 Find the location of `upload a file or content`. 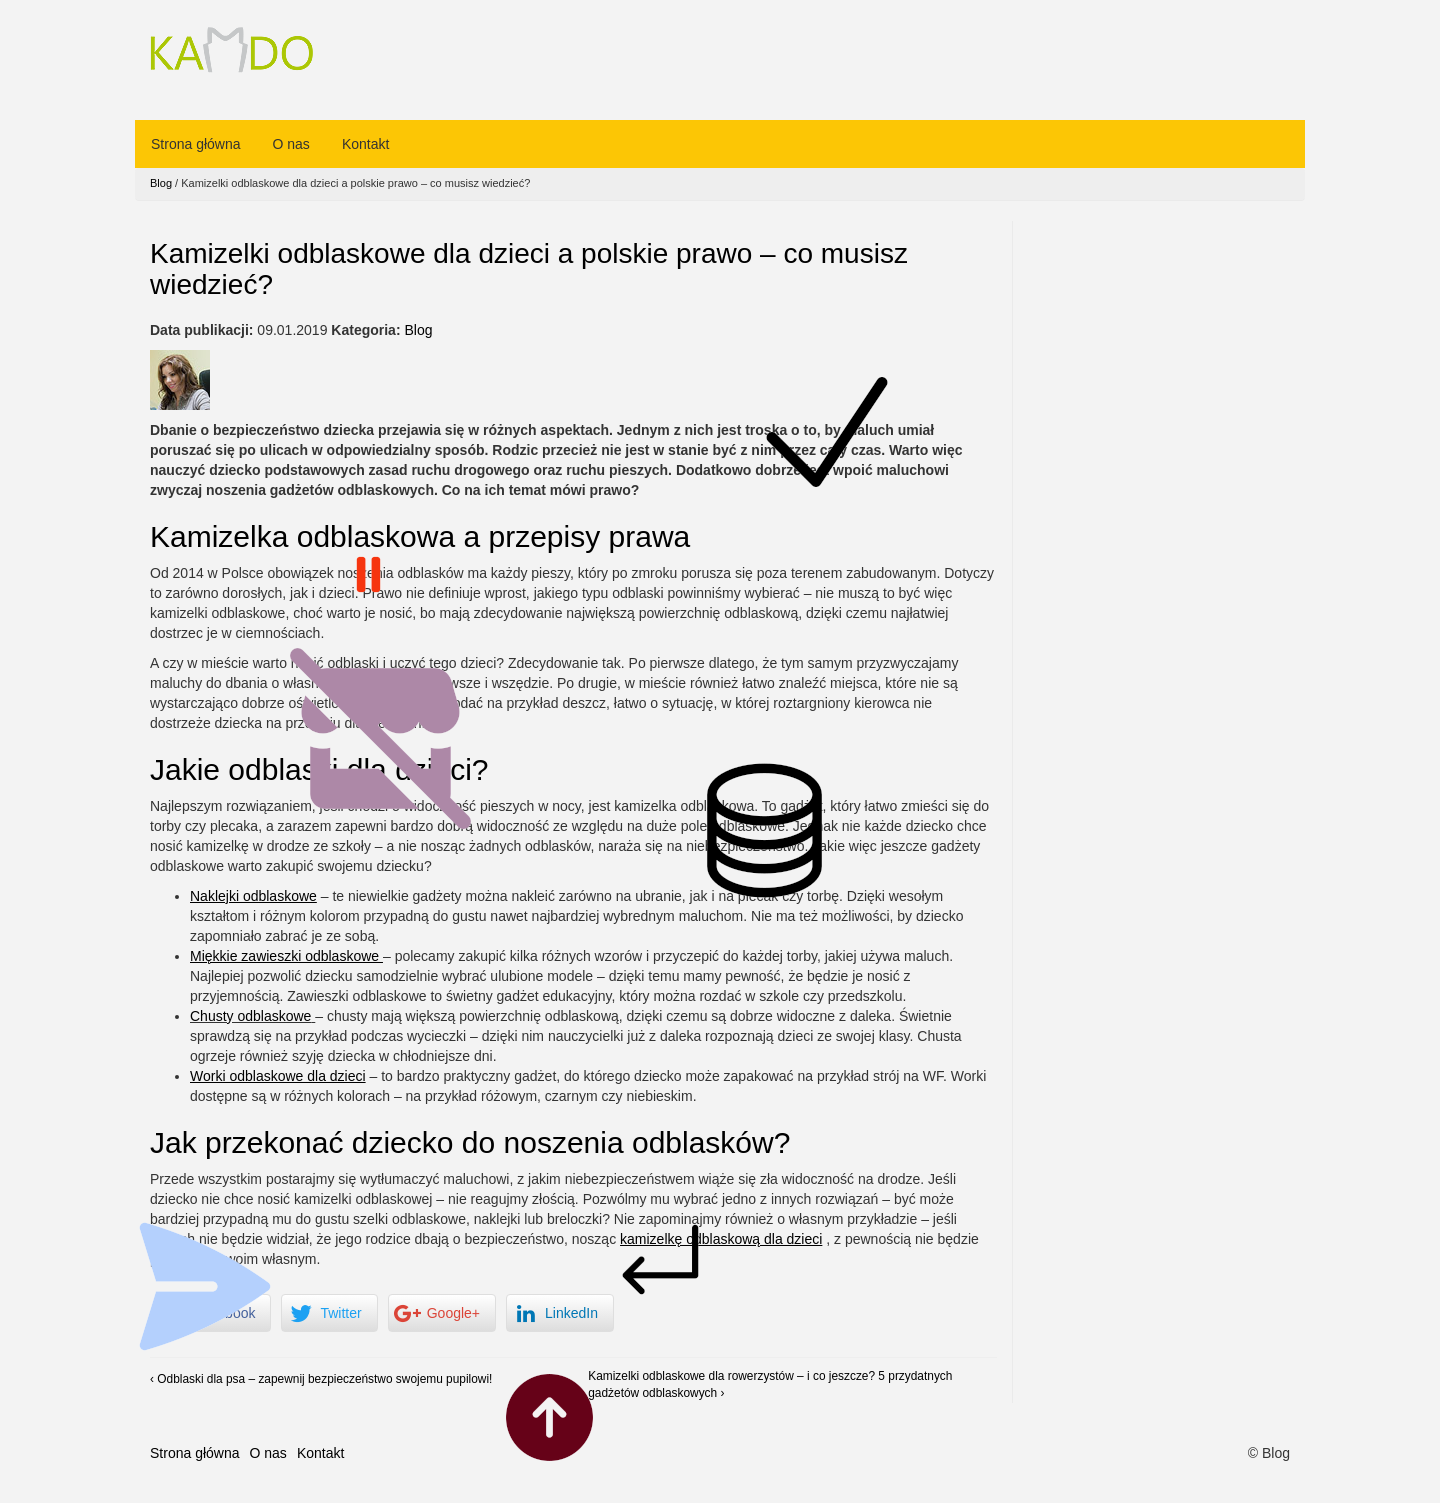

upload a file or content is located at coordinates (549, 1417).